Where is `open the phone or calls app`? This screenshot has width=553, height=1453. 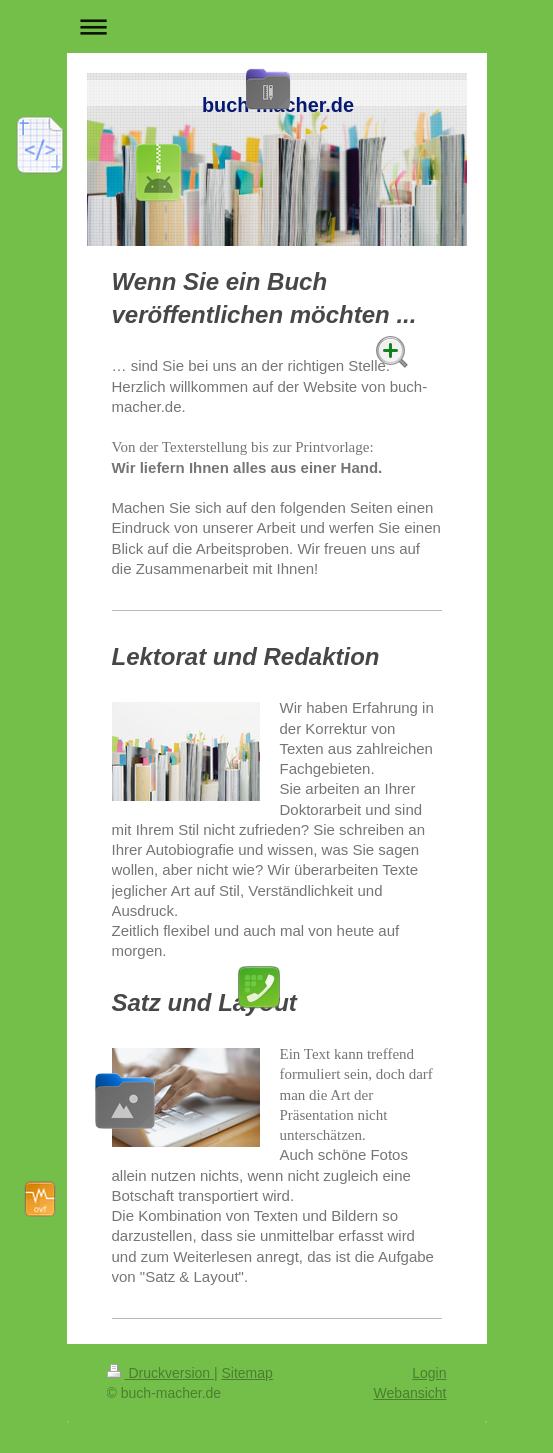
open the phone or calls app is located at coordinates (259, 987).